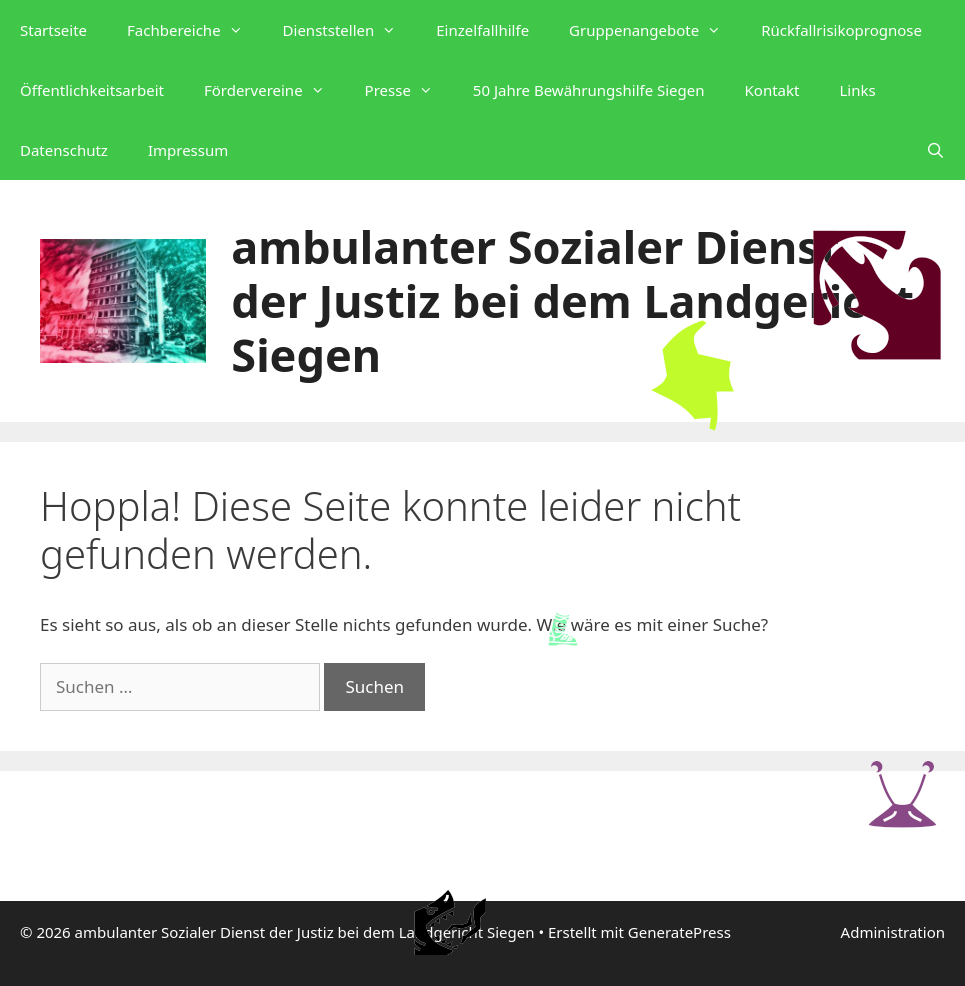 The height and width of the screenshot is (986, 965). What do you see at coordinates (902, 792) in the screenshot?
I see `indicates slow loading or processing speed` at bounding box center [902, 792].